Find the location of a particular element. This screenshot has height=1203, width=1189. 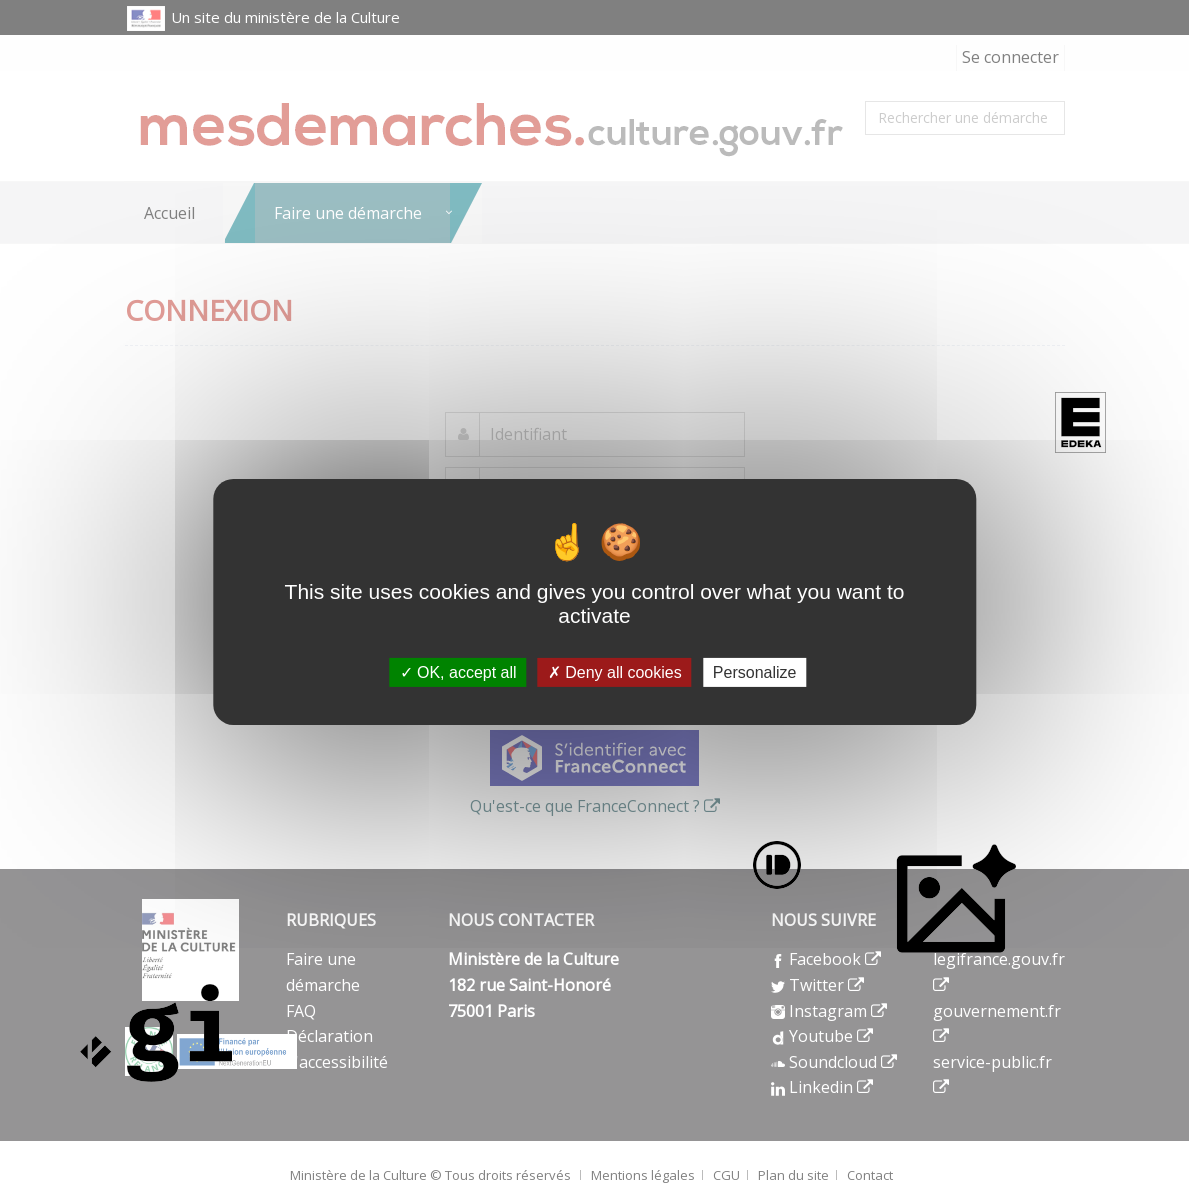

visit gitignore.io website is located at coordinates (156, 1033).